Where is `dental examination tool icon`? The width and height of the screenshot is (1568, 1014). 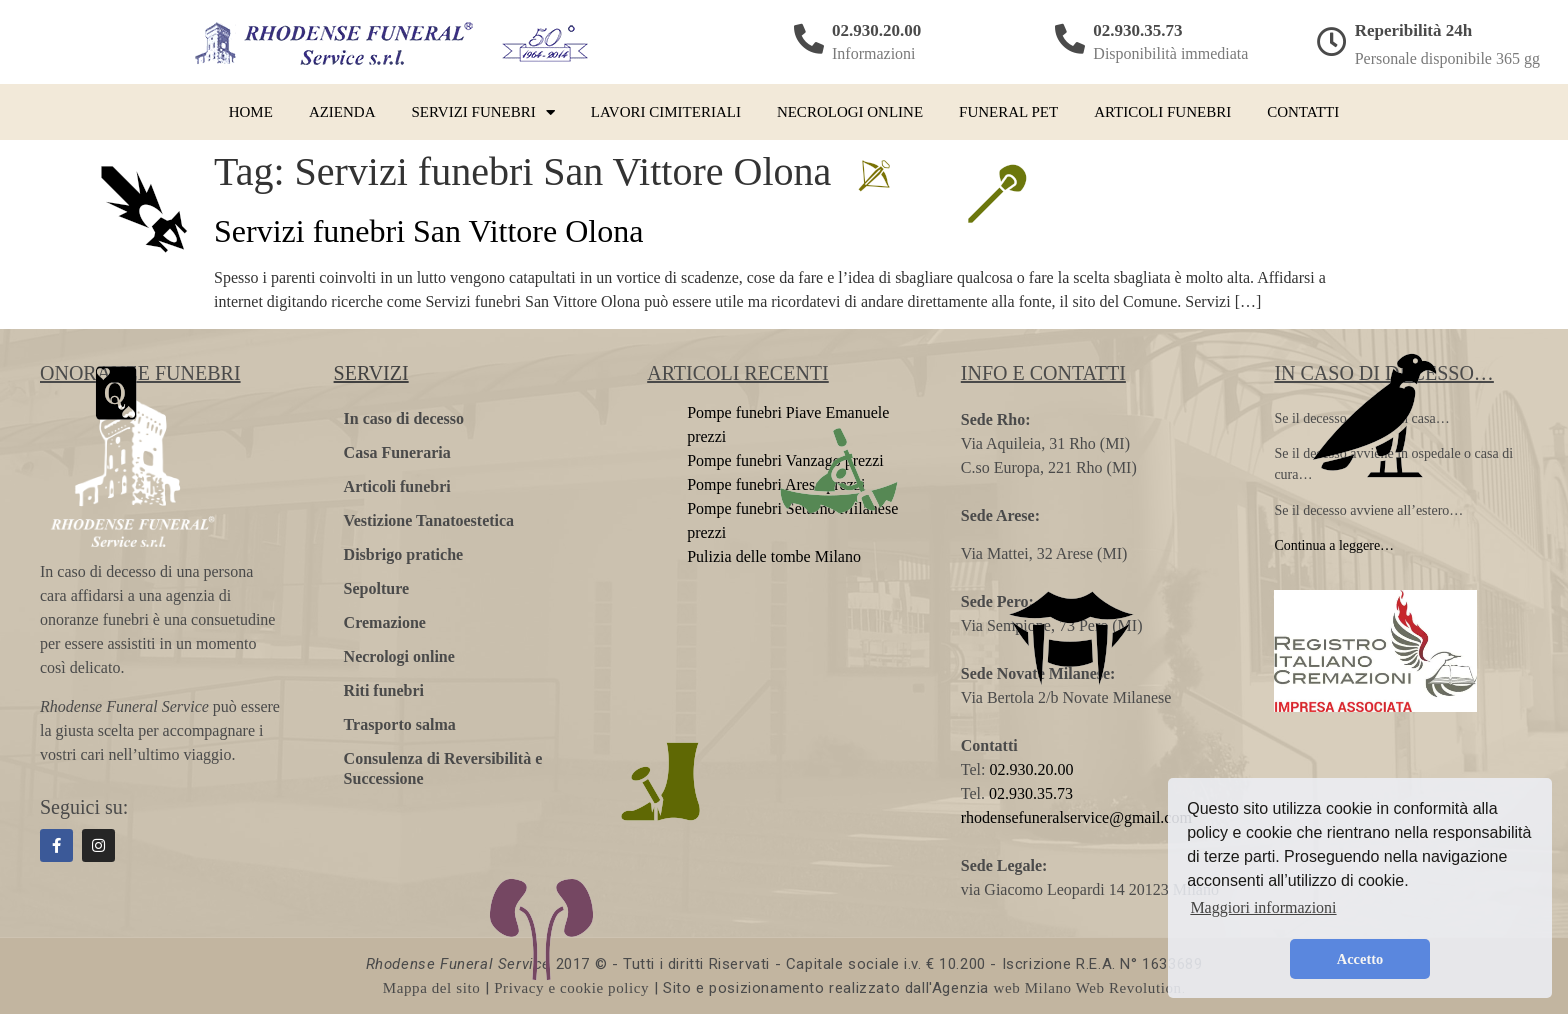
dental examination tool icon is located at coordinates (997, 193).